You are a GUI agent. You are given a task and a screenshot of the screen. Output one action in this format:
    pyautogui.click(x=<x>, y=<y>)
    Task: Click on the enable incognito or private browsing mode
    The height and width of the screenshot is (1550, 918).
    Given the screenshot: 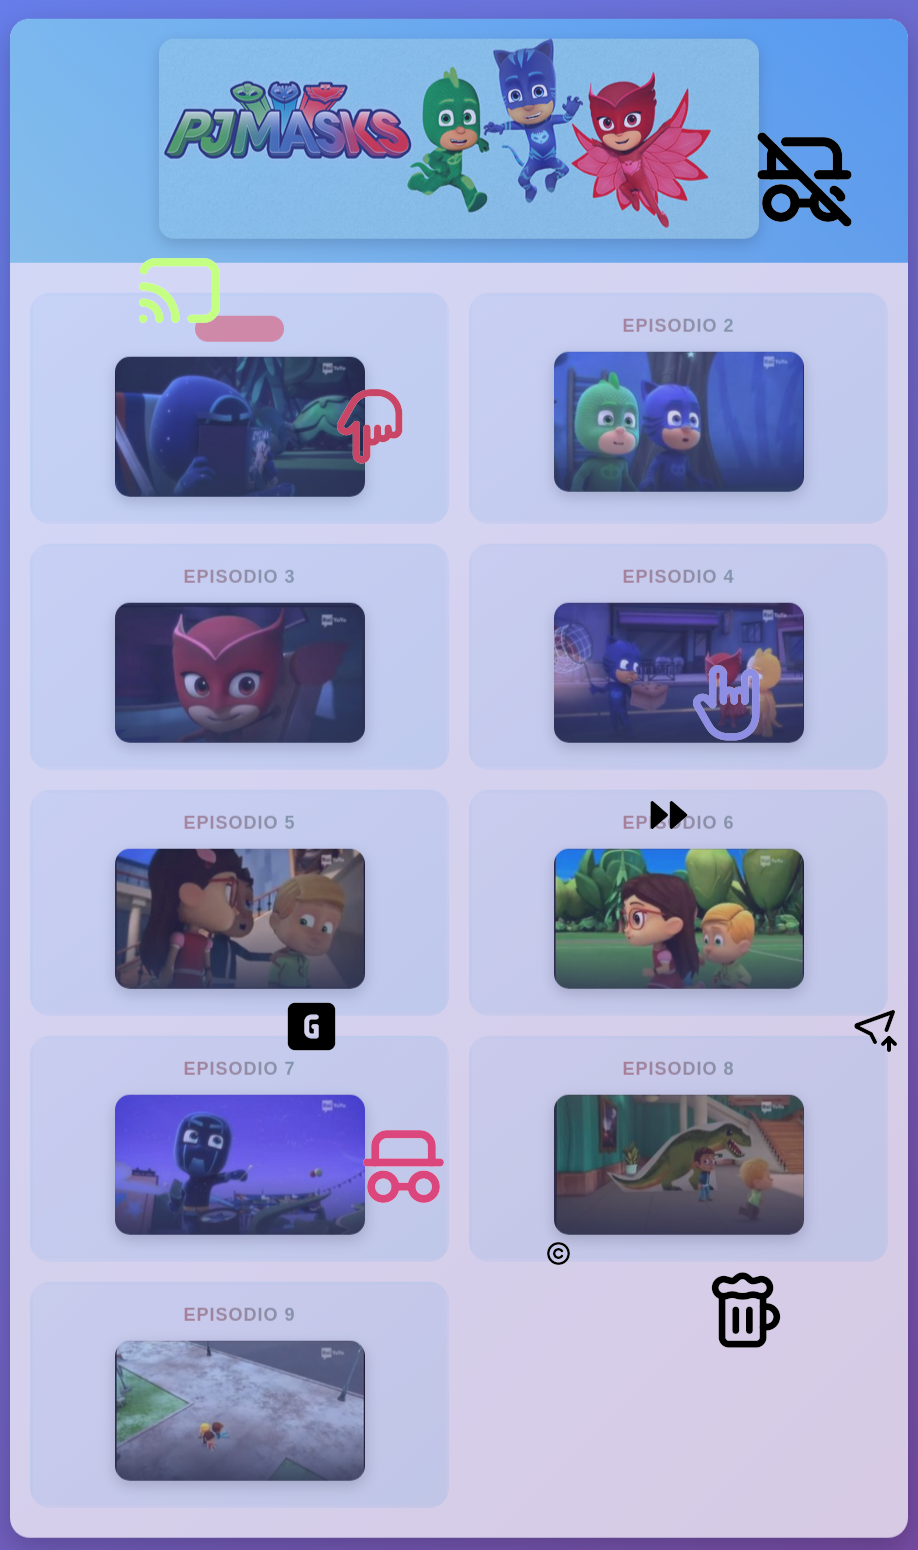 What is the action you would take?
    pyautogui.click(x=403, y=1166)
    